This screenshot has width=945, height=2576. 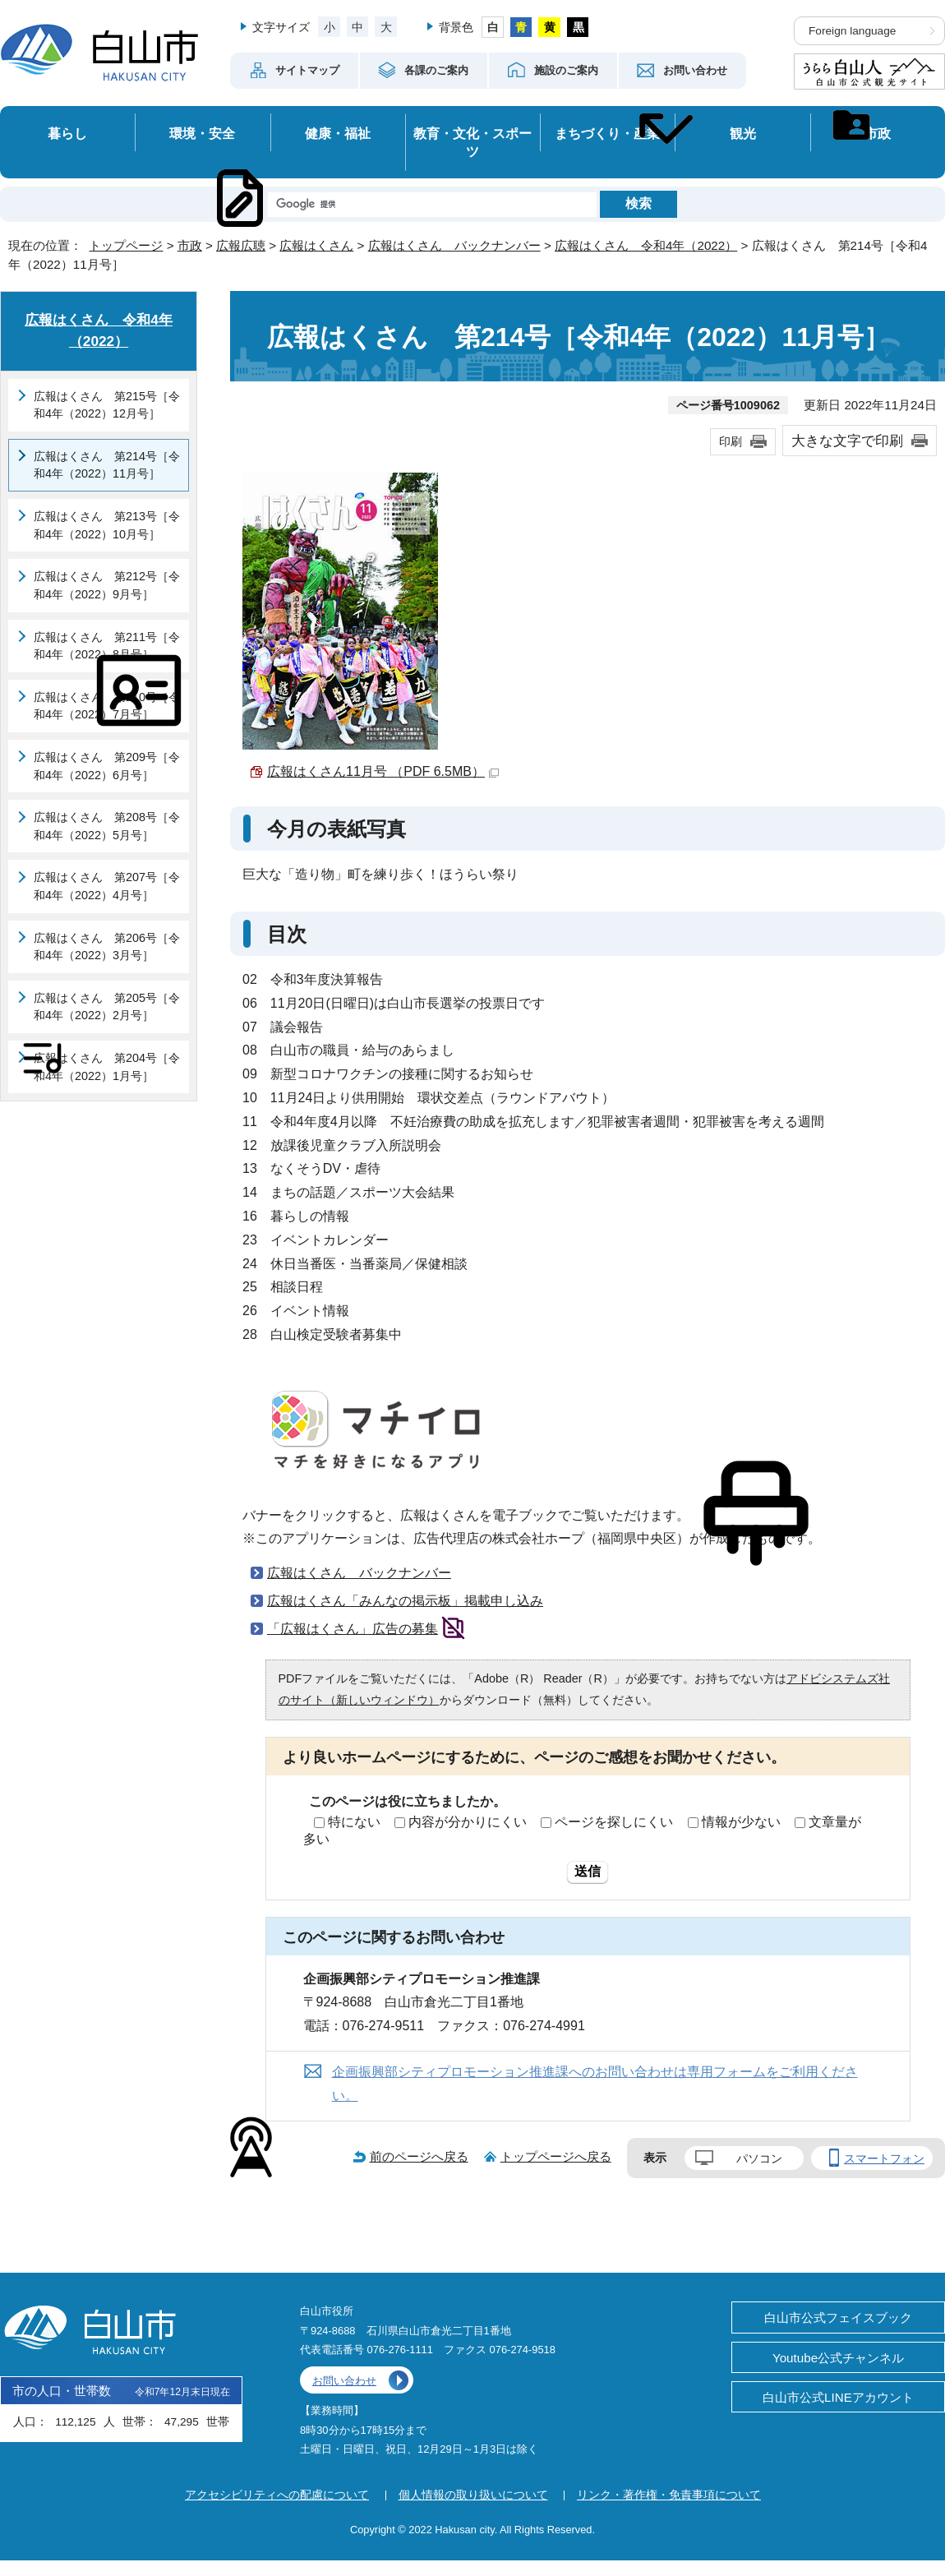 I want to click on open a shared folder, so click(x=851, y=125).